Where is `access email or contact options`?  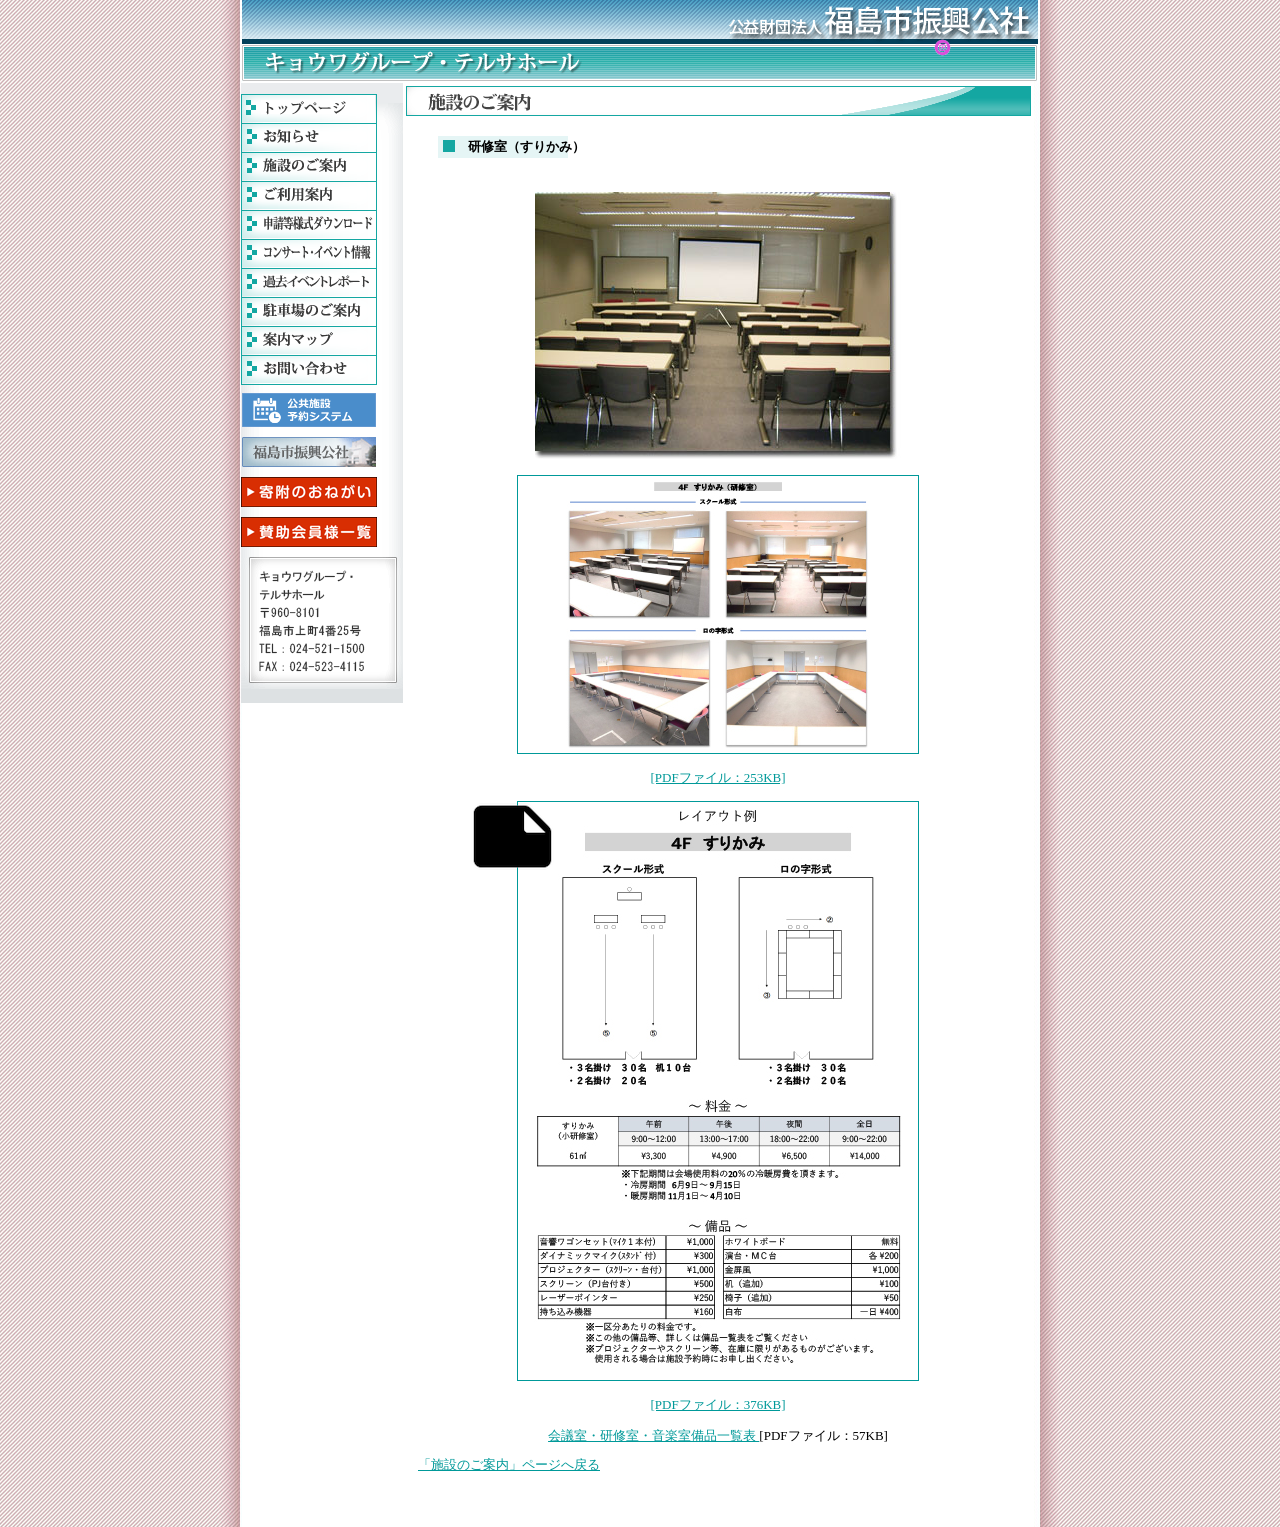 access email or contact options is located at coordinates (942, 47).